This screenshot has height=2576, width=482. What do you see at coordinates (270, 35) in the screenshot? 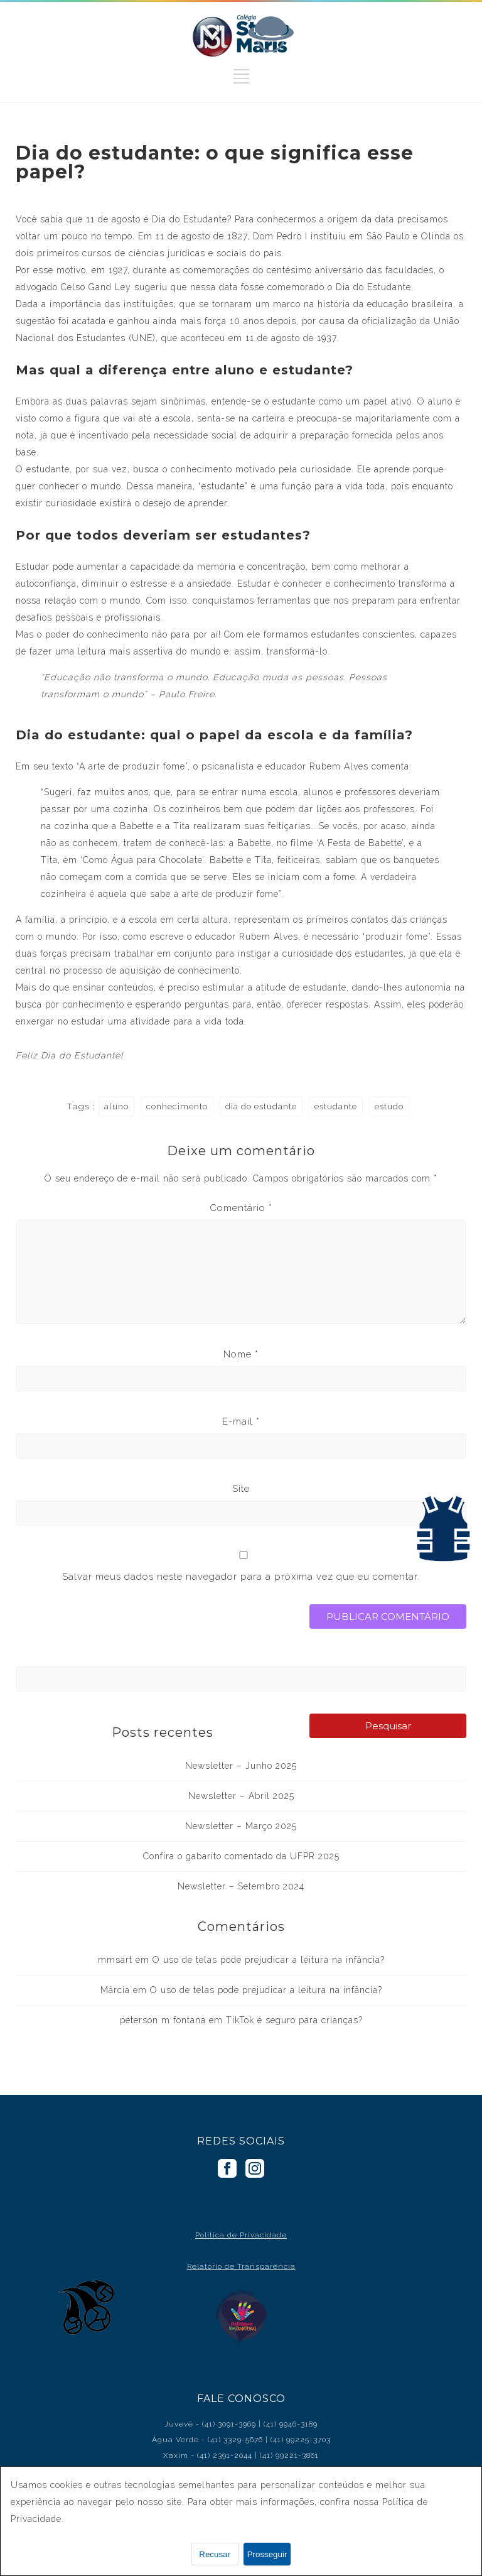
I see `select military or soldier class` at bounding box center [270, 35].